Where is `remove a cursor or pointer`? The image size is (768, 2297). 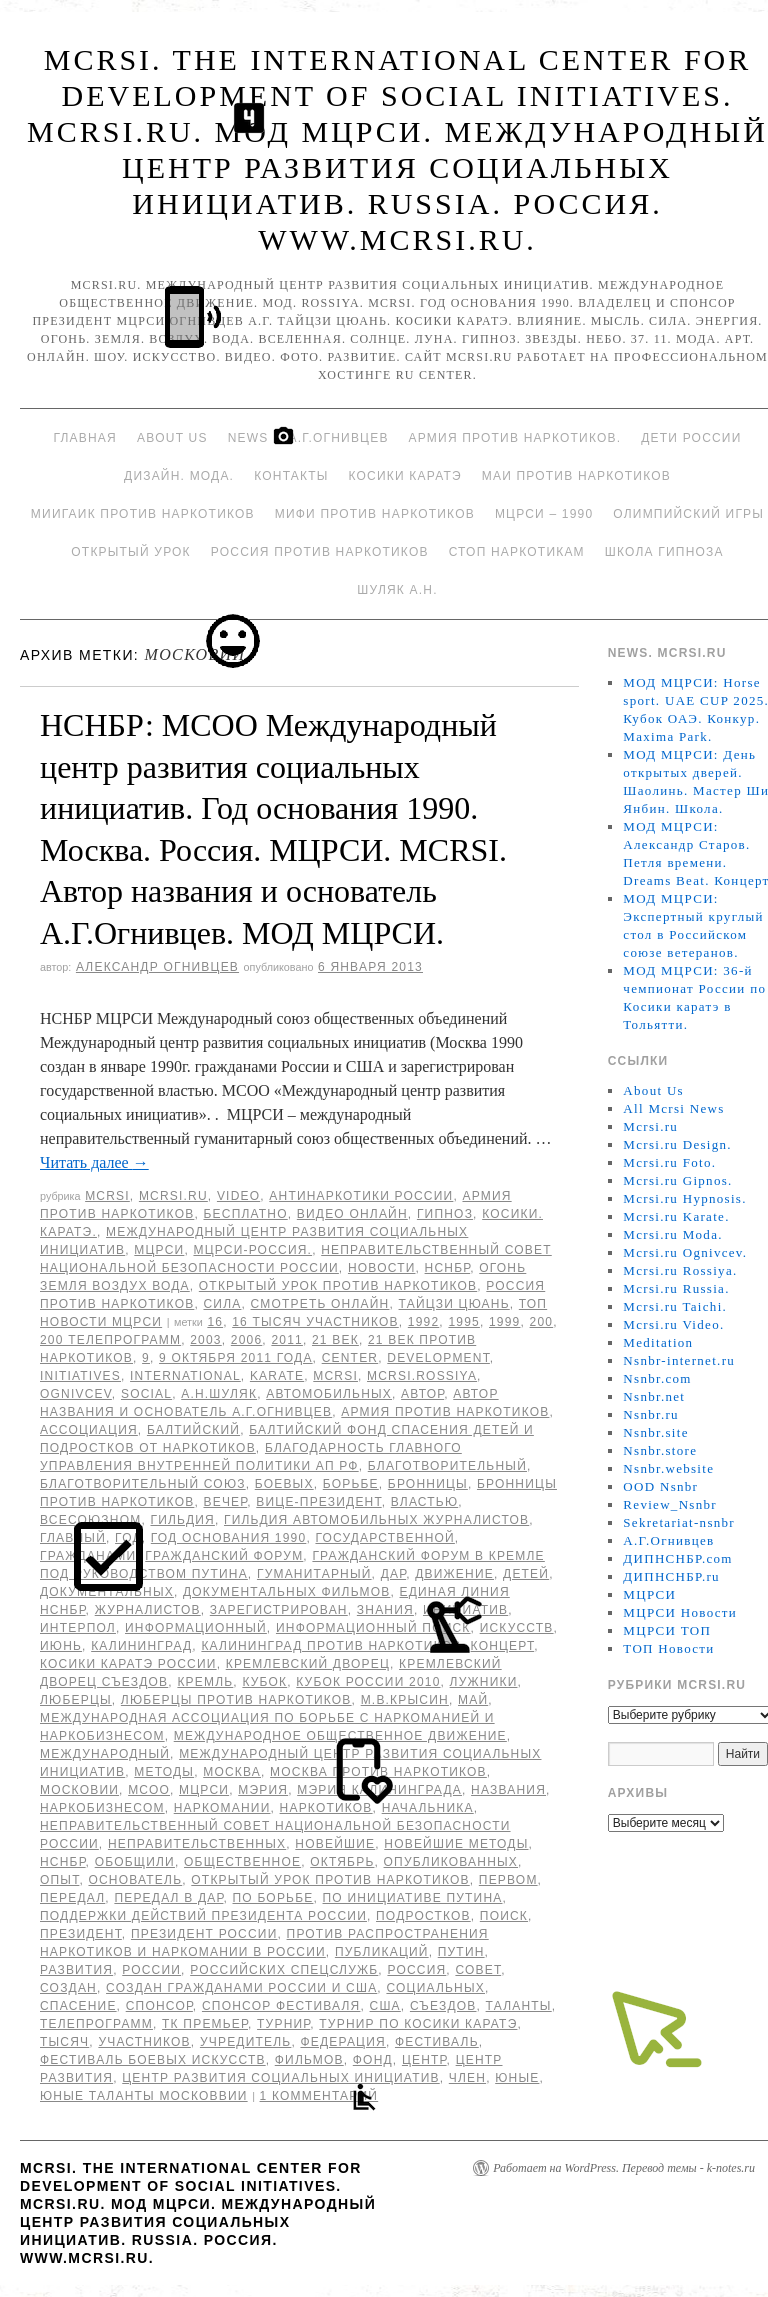
remove a cursor or pointer is located at coordinates (652, 2031).